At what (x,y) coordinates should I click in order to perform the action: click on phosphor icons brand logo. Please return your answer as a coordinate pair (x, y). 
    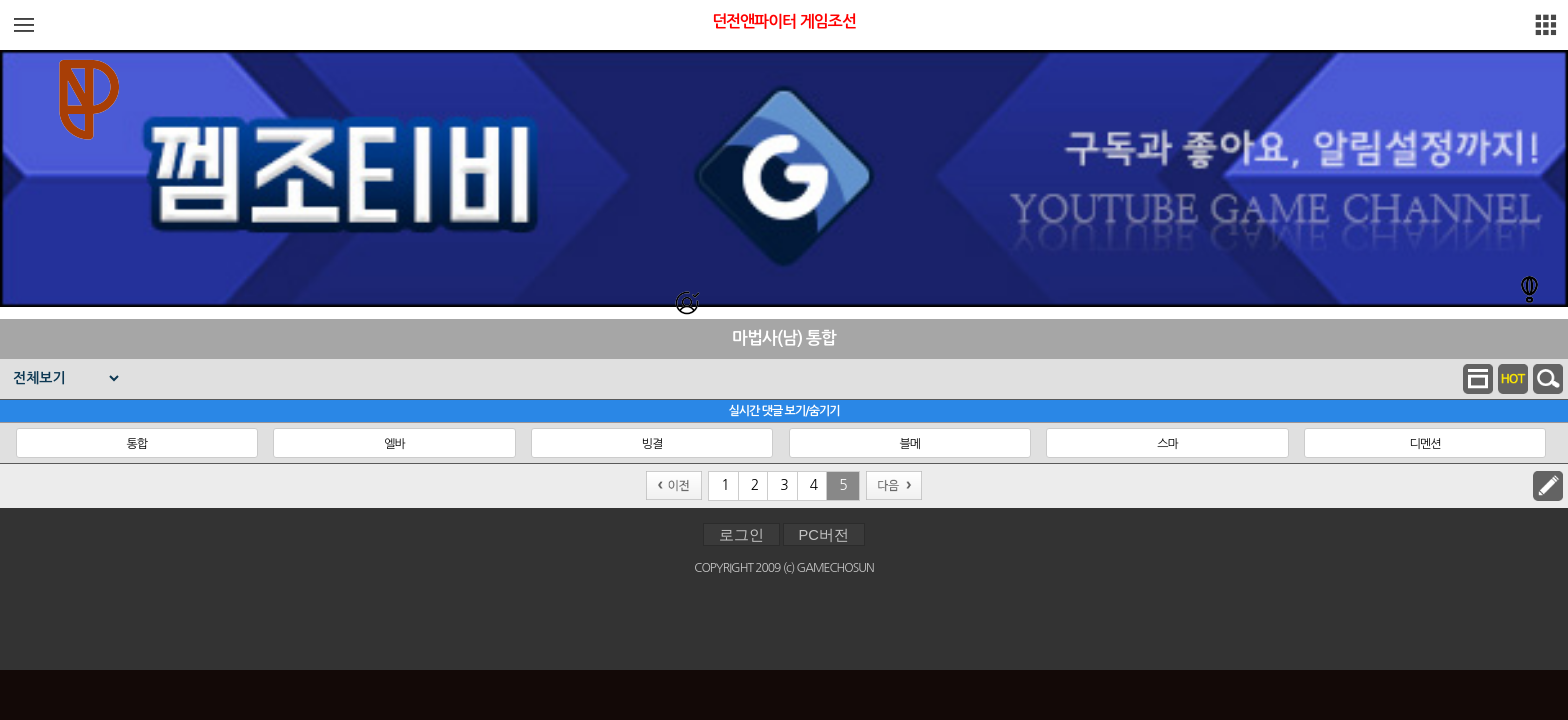
    Looking at the image, I should click on (83, 95).